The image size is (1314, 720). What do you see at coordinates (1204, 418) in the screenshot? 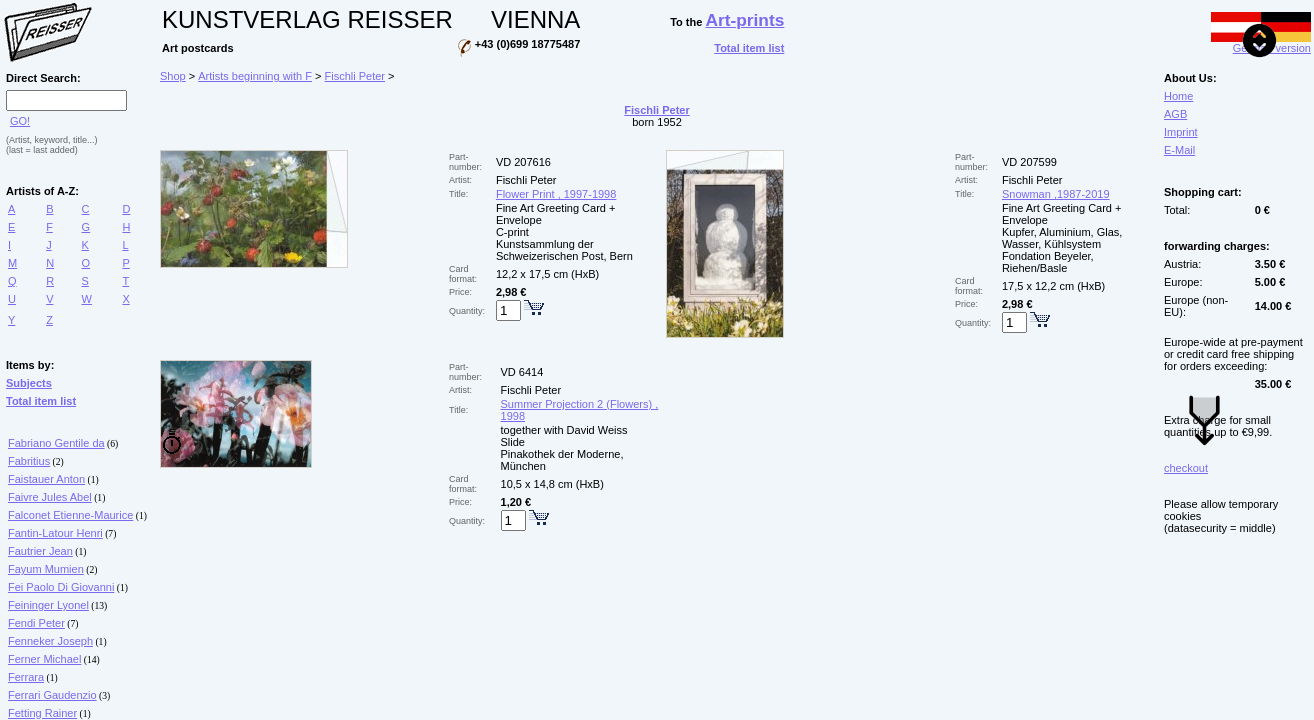
I see `merge branches or items together` at bounding box center [1204, 418].